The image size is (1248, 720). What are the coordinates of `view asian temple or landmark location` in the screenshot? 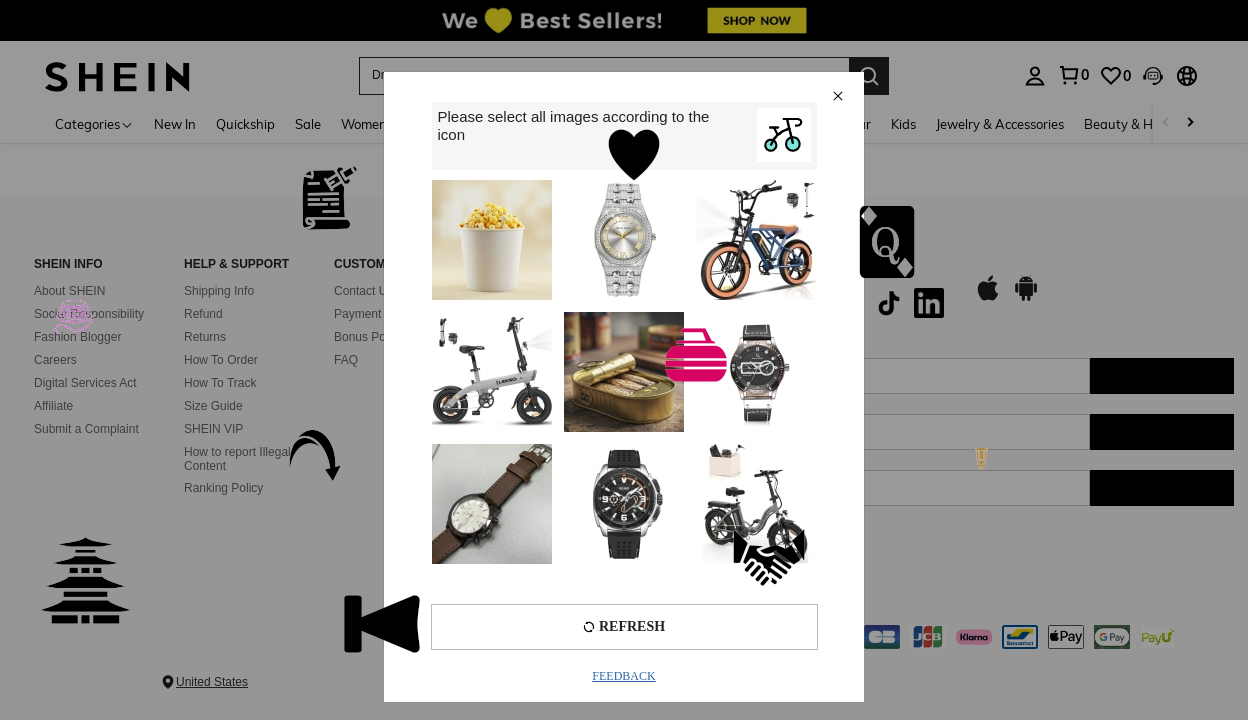 It's located at (85, 580).